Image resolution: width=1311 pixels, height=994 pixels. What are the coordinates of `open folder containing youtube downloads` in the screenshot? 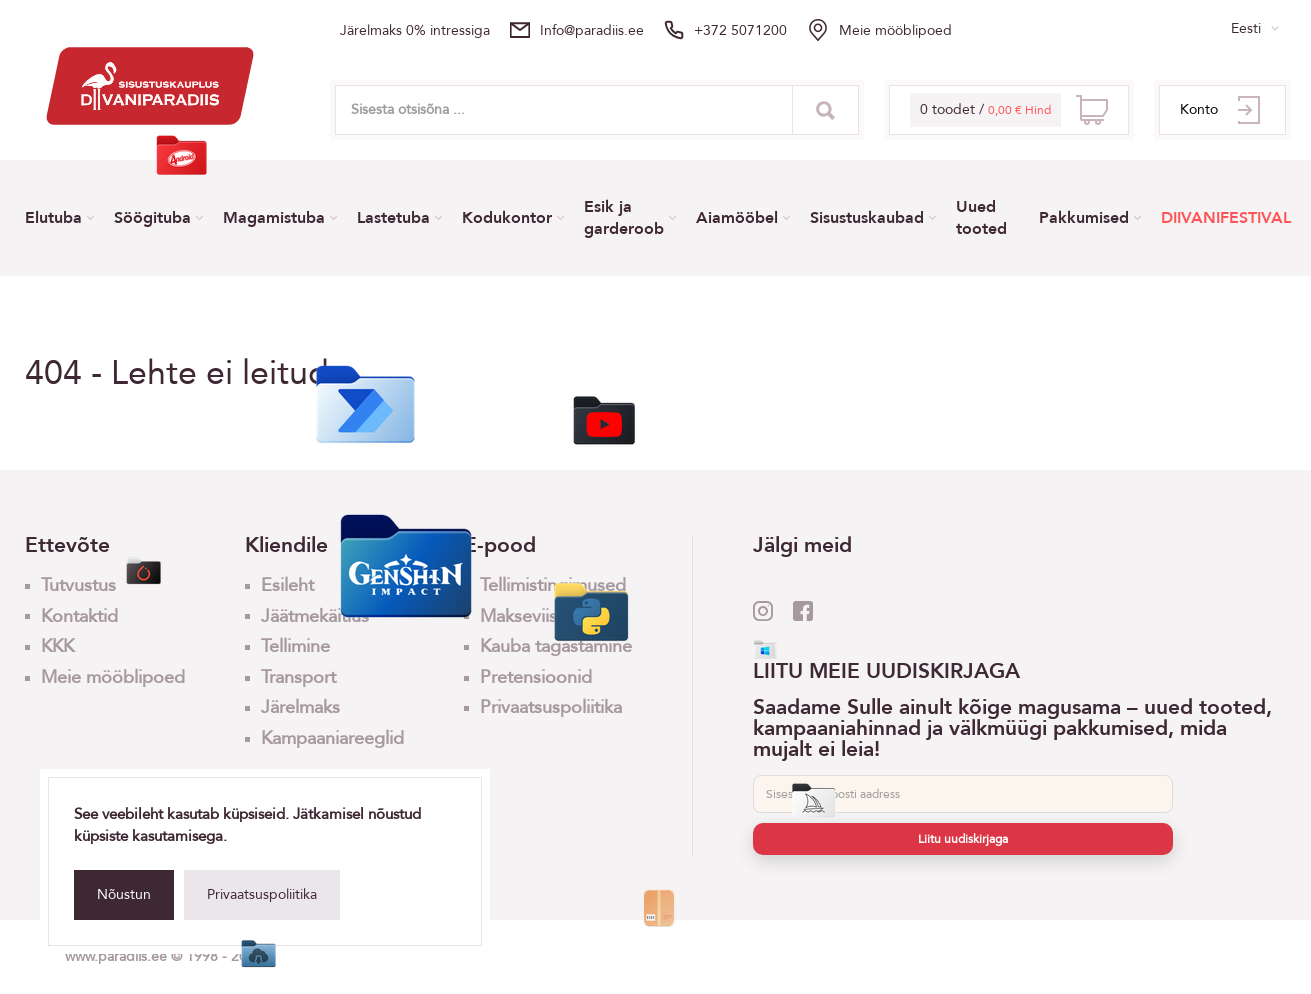 It's located at (604, 422).